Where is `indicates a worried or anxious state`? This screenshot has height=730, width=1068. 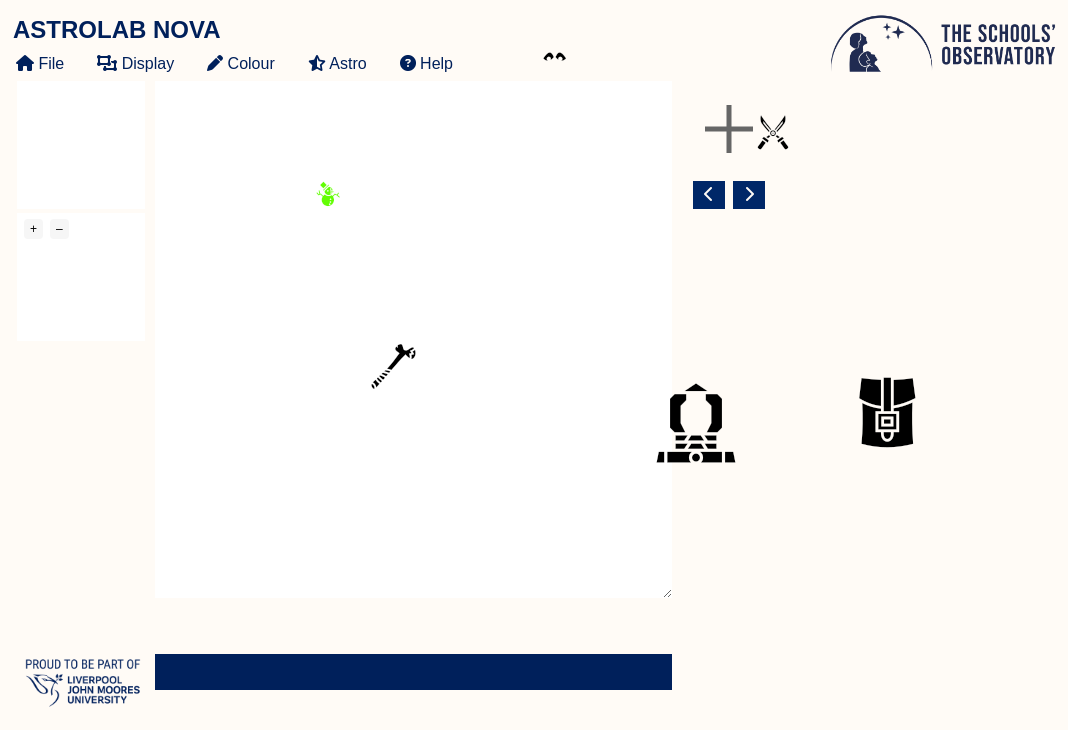 indicates a worried or anxious state is located at coordinates (554, 57).